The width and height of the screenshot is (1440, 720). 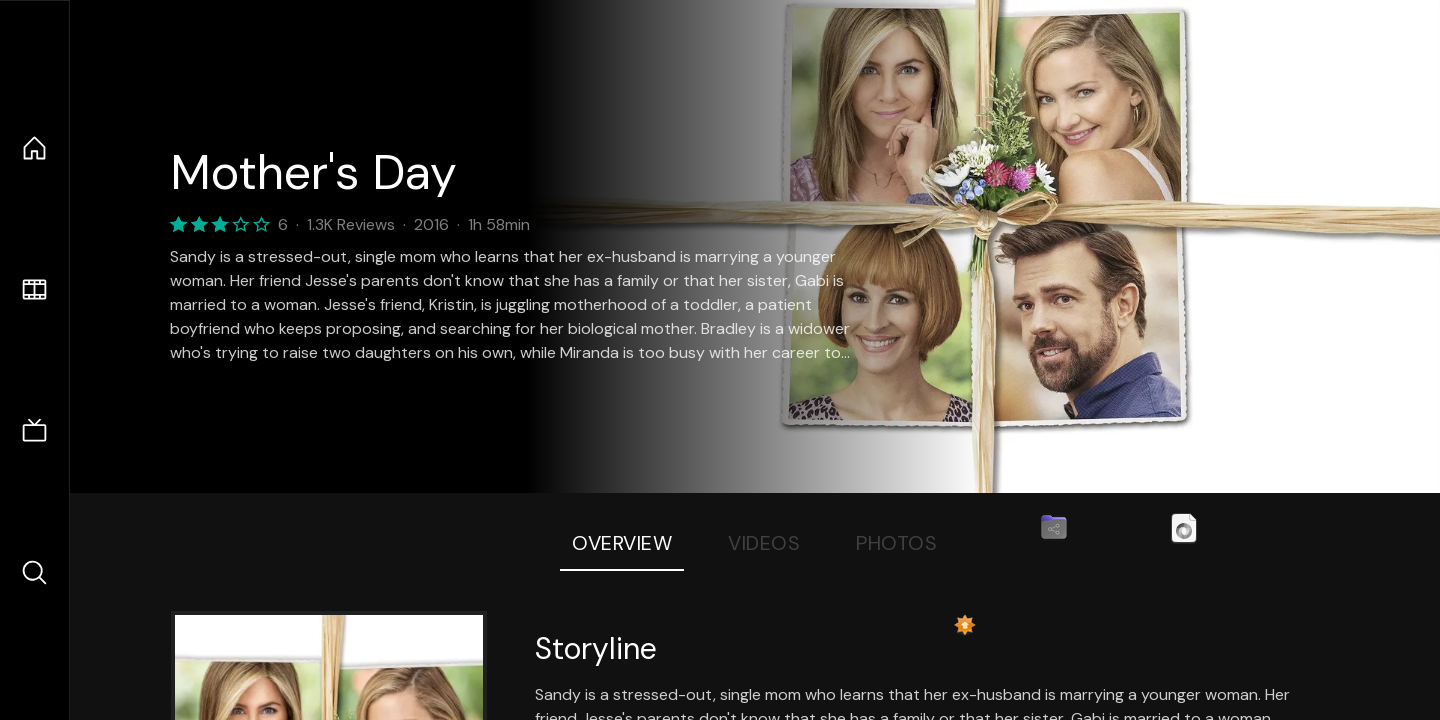 I want to click on indicates a JSON file type, so click(x=1184, y=528).